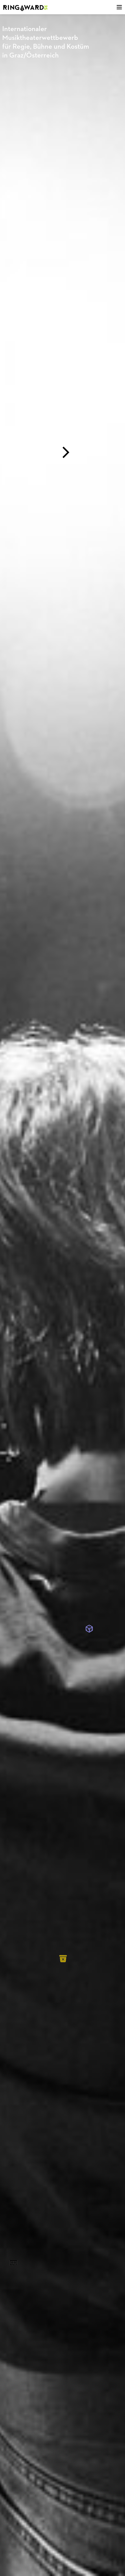 This screenshot has width=125, height=2576. I want to click on delete selected item, so click(63, 1959).